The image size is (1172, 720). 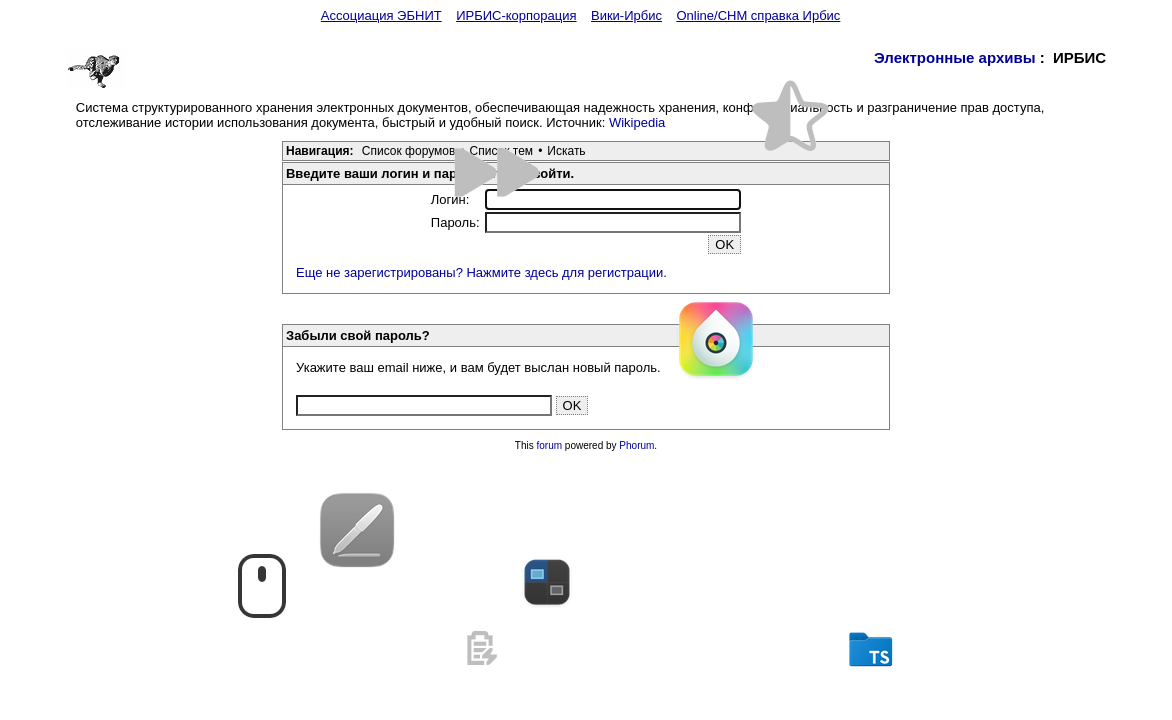 I want to click on access virtual desktop preferences, so click(x=547, y=583).